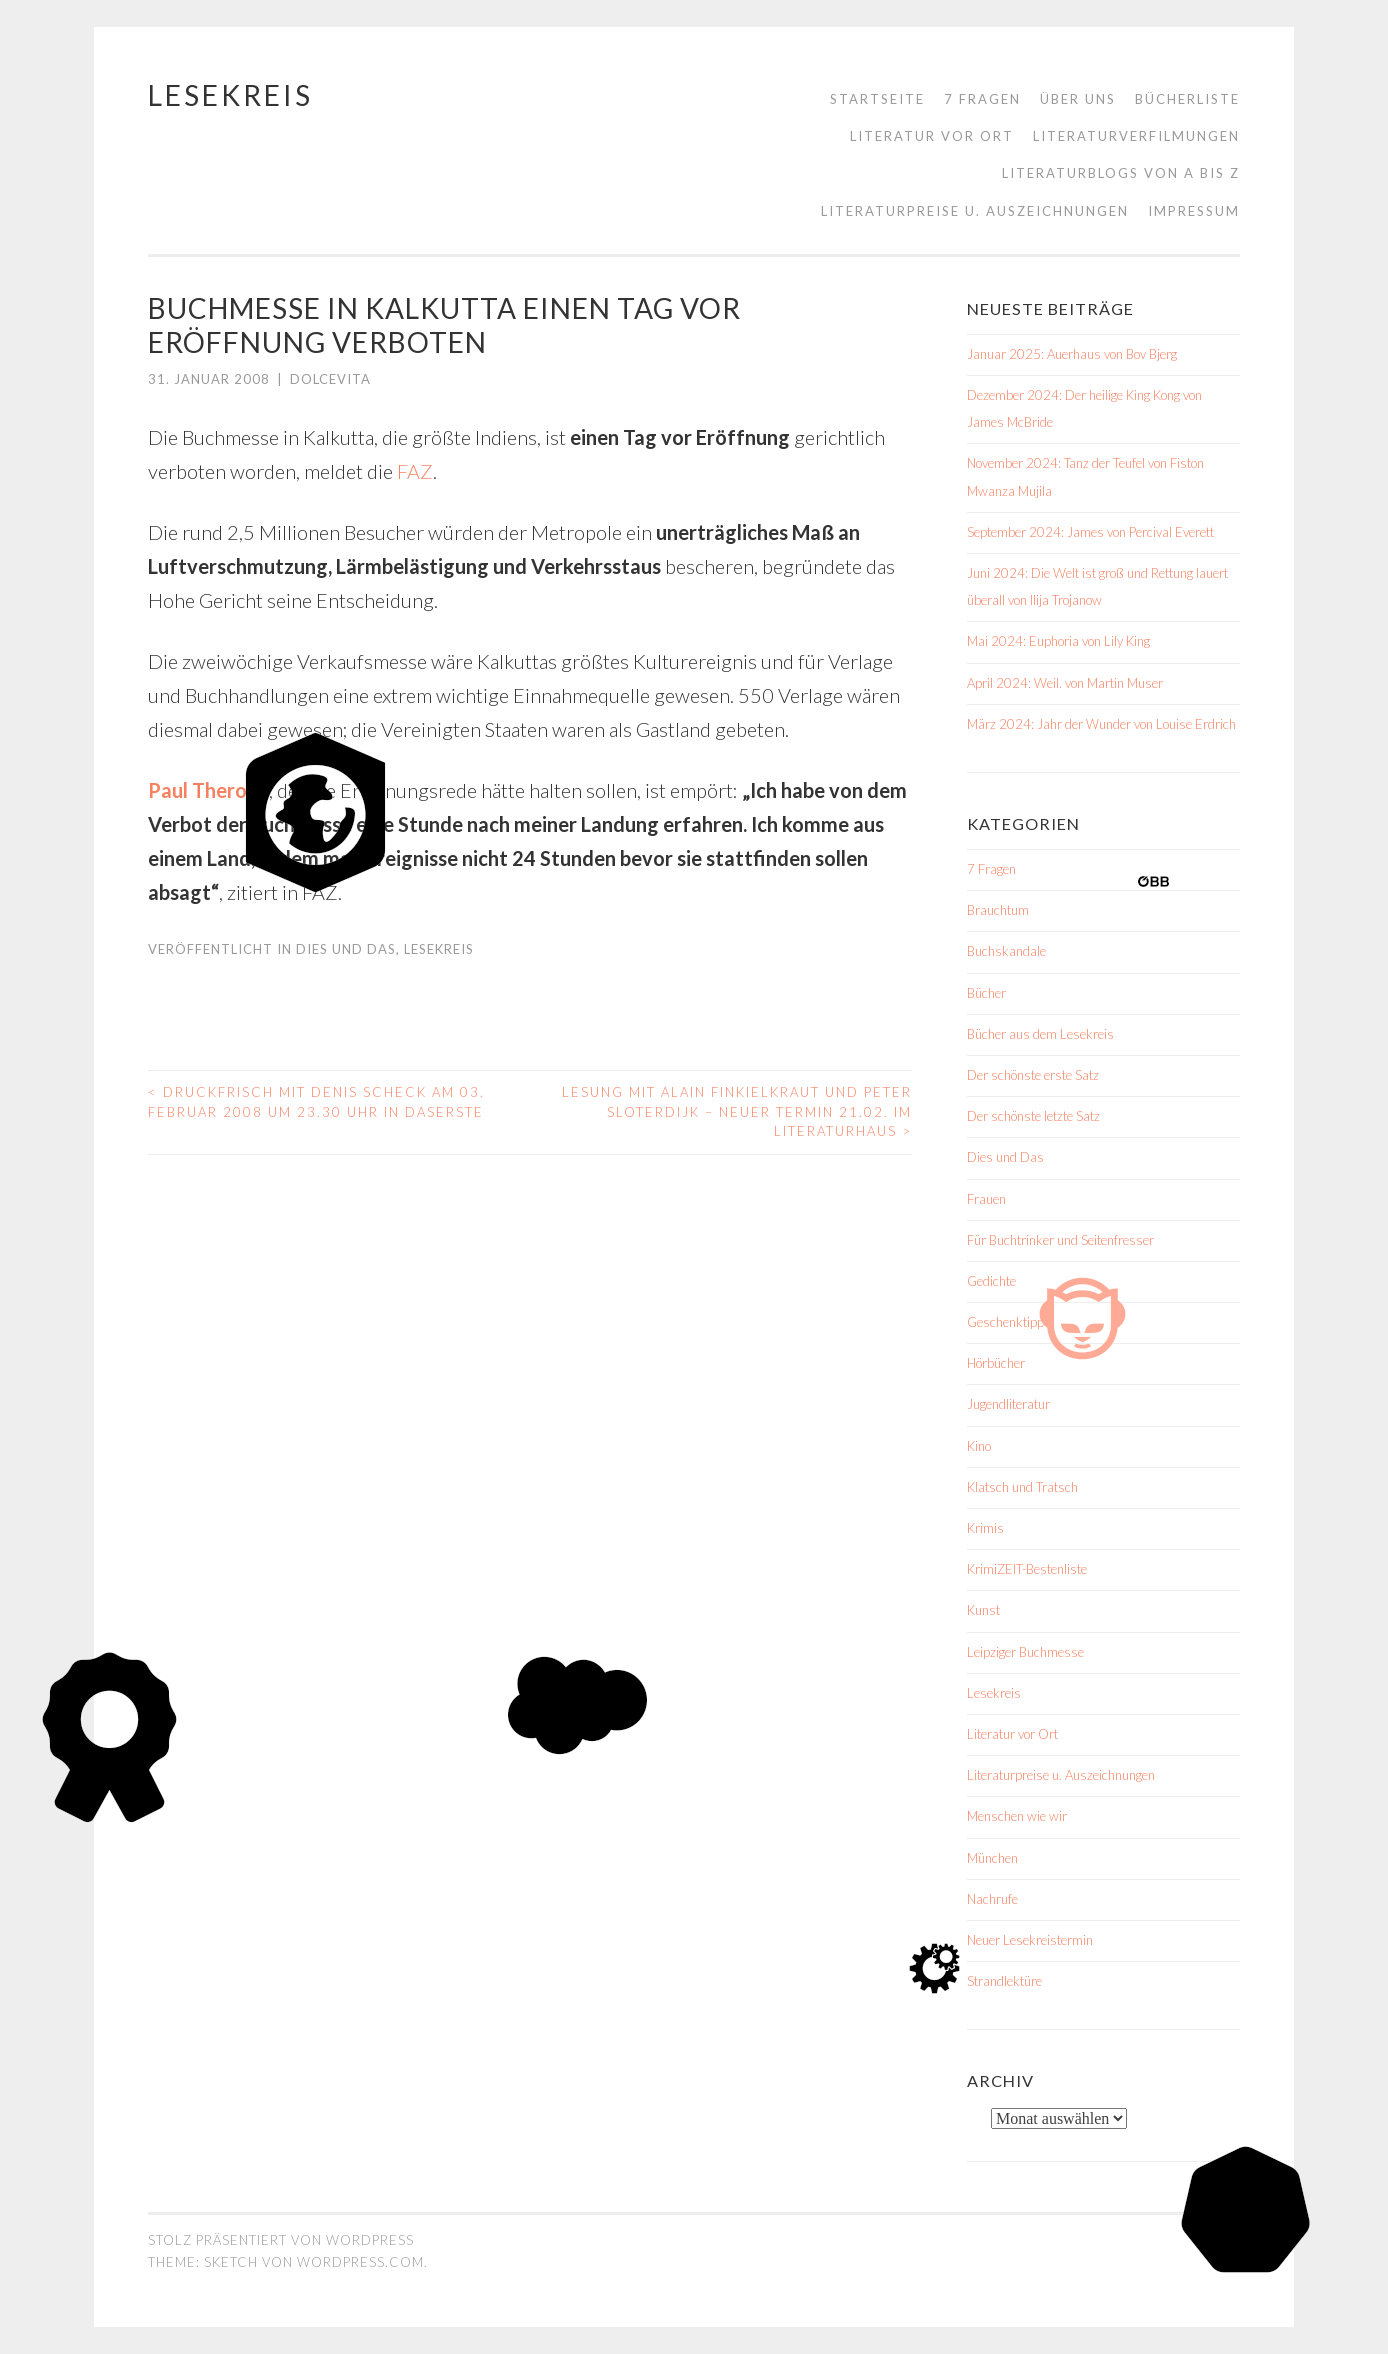 The height and width of the screenshot is (2354, 1388). What do you see at coordinates (315, 812) in the screenshot?
I see `open ArcGIS mapping application` at bounding box center [315, 812].